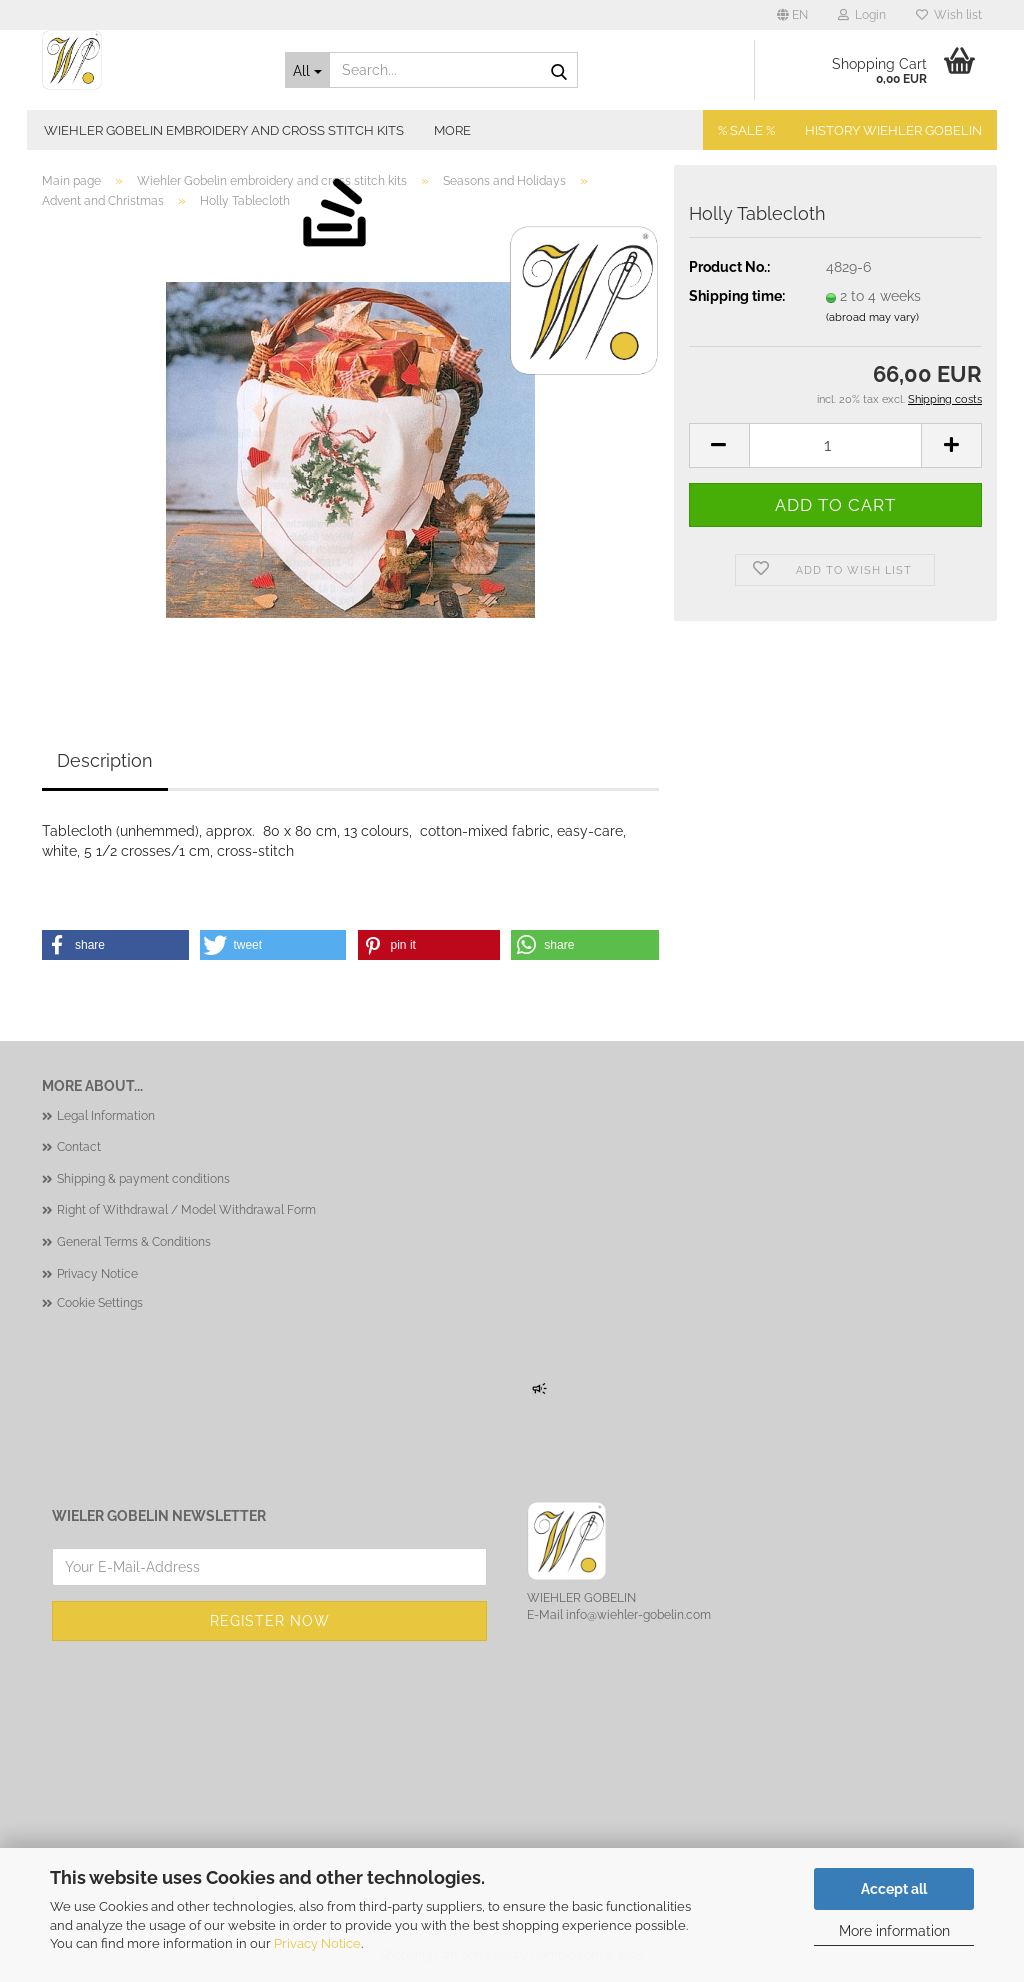 This screenshot has height=1982, width=1024. Describe the element at coordinates (334, 212) in the screenshot. I see `visit stack overflow for developer help` at that location.